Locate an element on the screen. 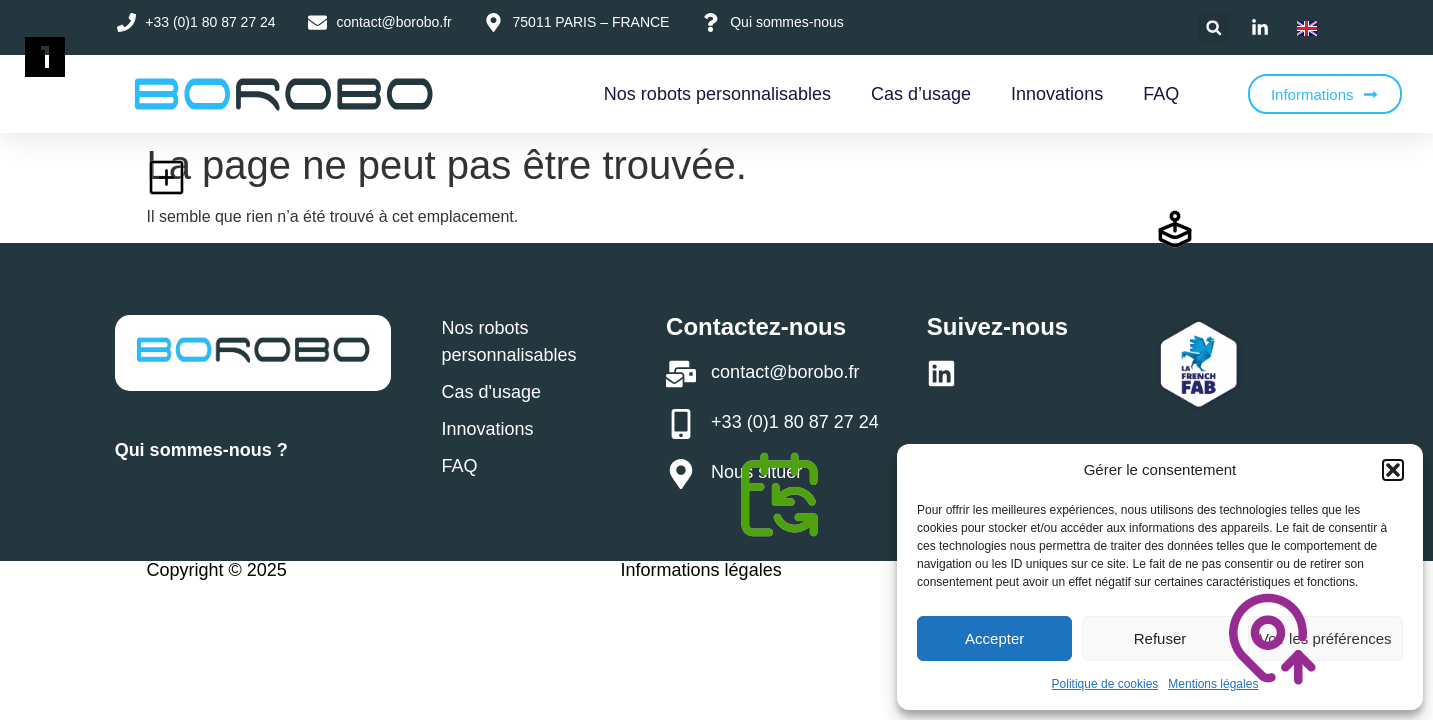 The height and width of the screenshot is (720, 1433). move a location pin upward on the map is located at coordinates (1268, 637).